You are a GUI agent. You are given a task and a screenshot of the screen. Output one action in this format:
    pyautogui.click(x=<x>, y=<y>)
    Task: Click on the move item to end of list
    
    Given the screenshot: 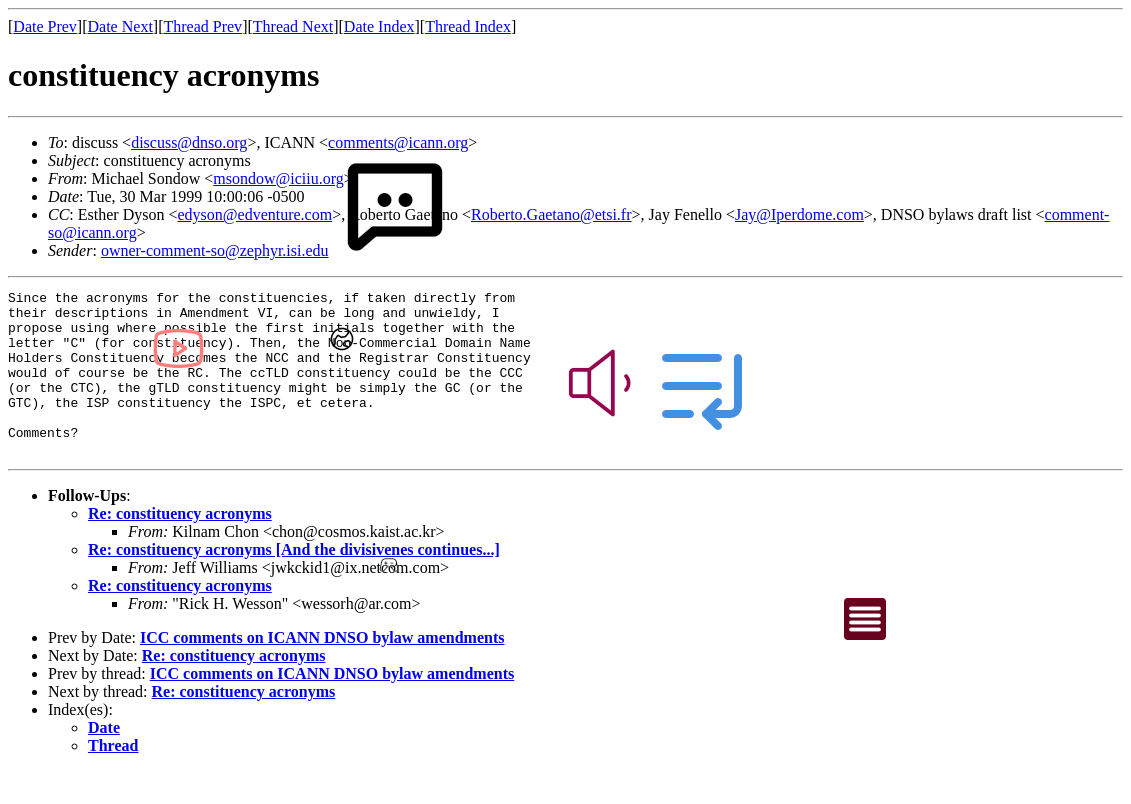 What is the action you would take?
    pyautogui.click(x=702, y=386)
    